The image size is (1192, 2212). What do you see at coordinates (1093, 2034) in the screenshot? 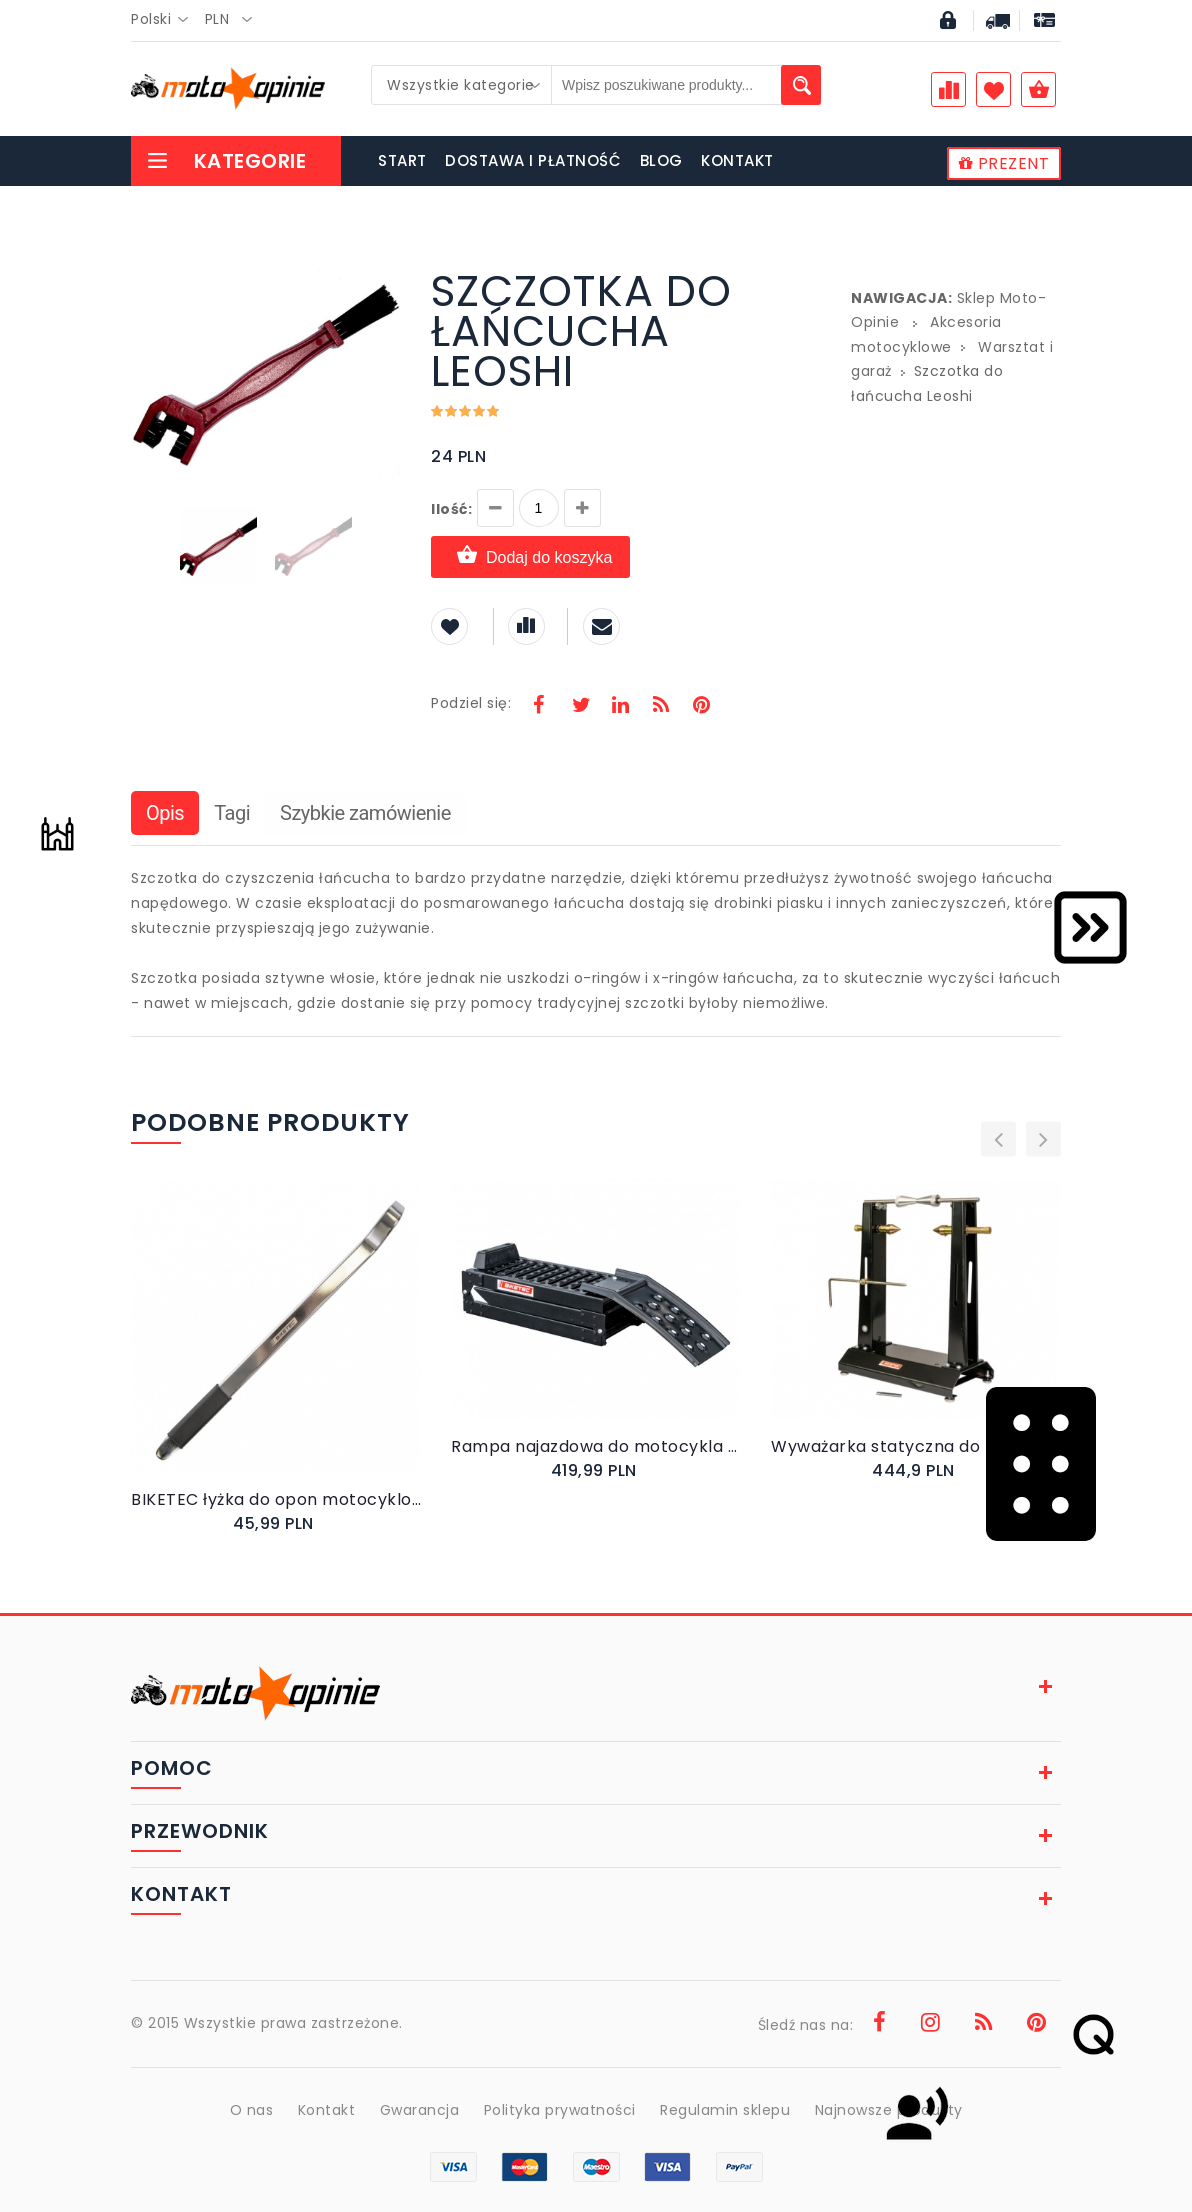
I see `indicates guatemalan quetzal currency` at bounding box center [1093, 2034].